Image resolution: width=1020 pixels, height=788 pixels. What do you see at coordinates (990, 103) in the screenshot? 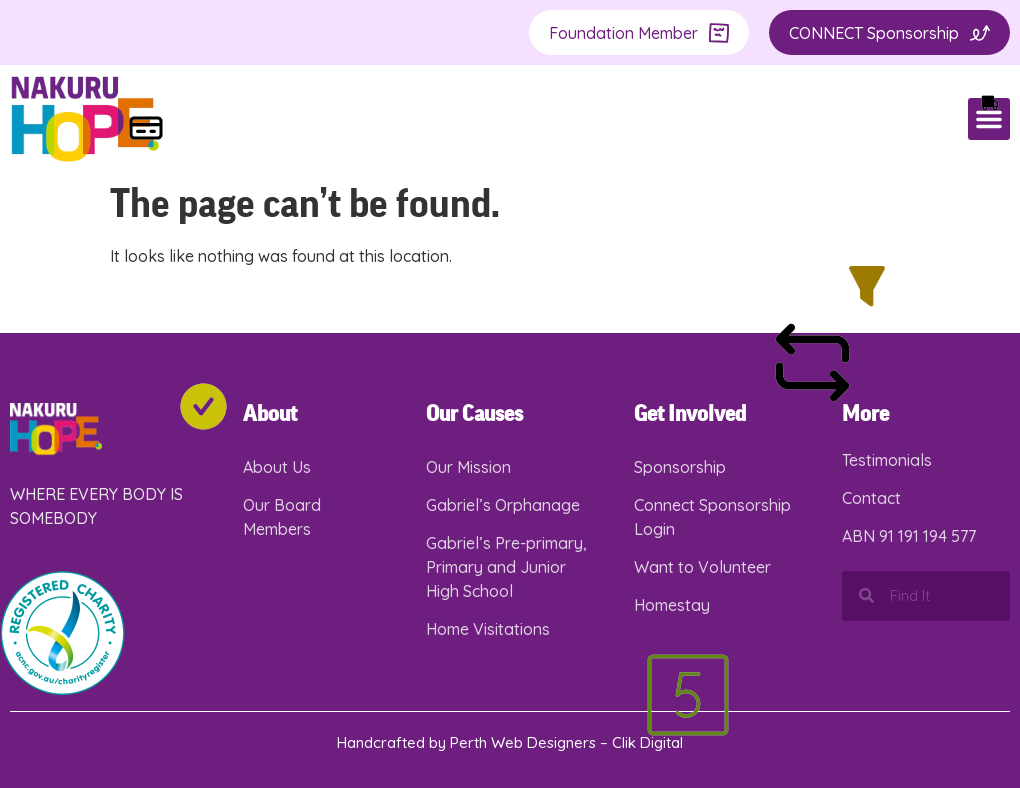
I see `access delivery or shipping options` at bounding box center [990, 103].